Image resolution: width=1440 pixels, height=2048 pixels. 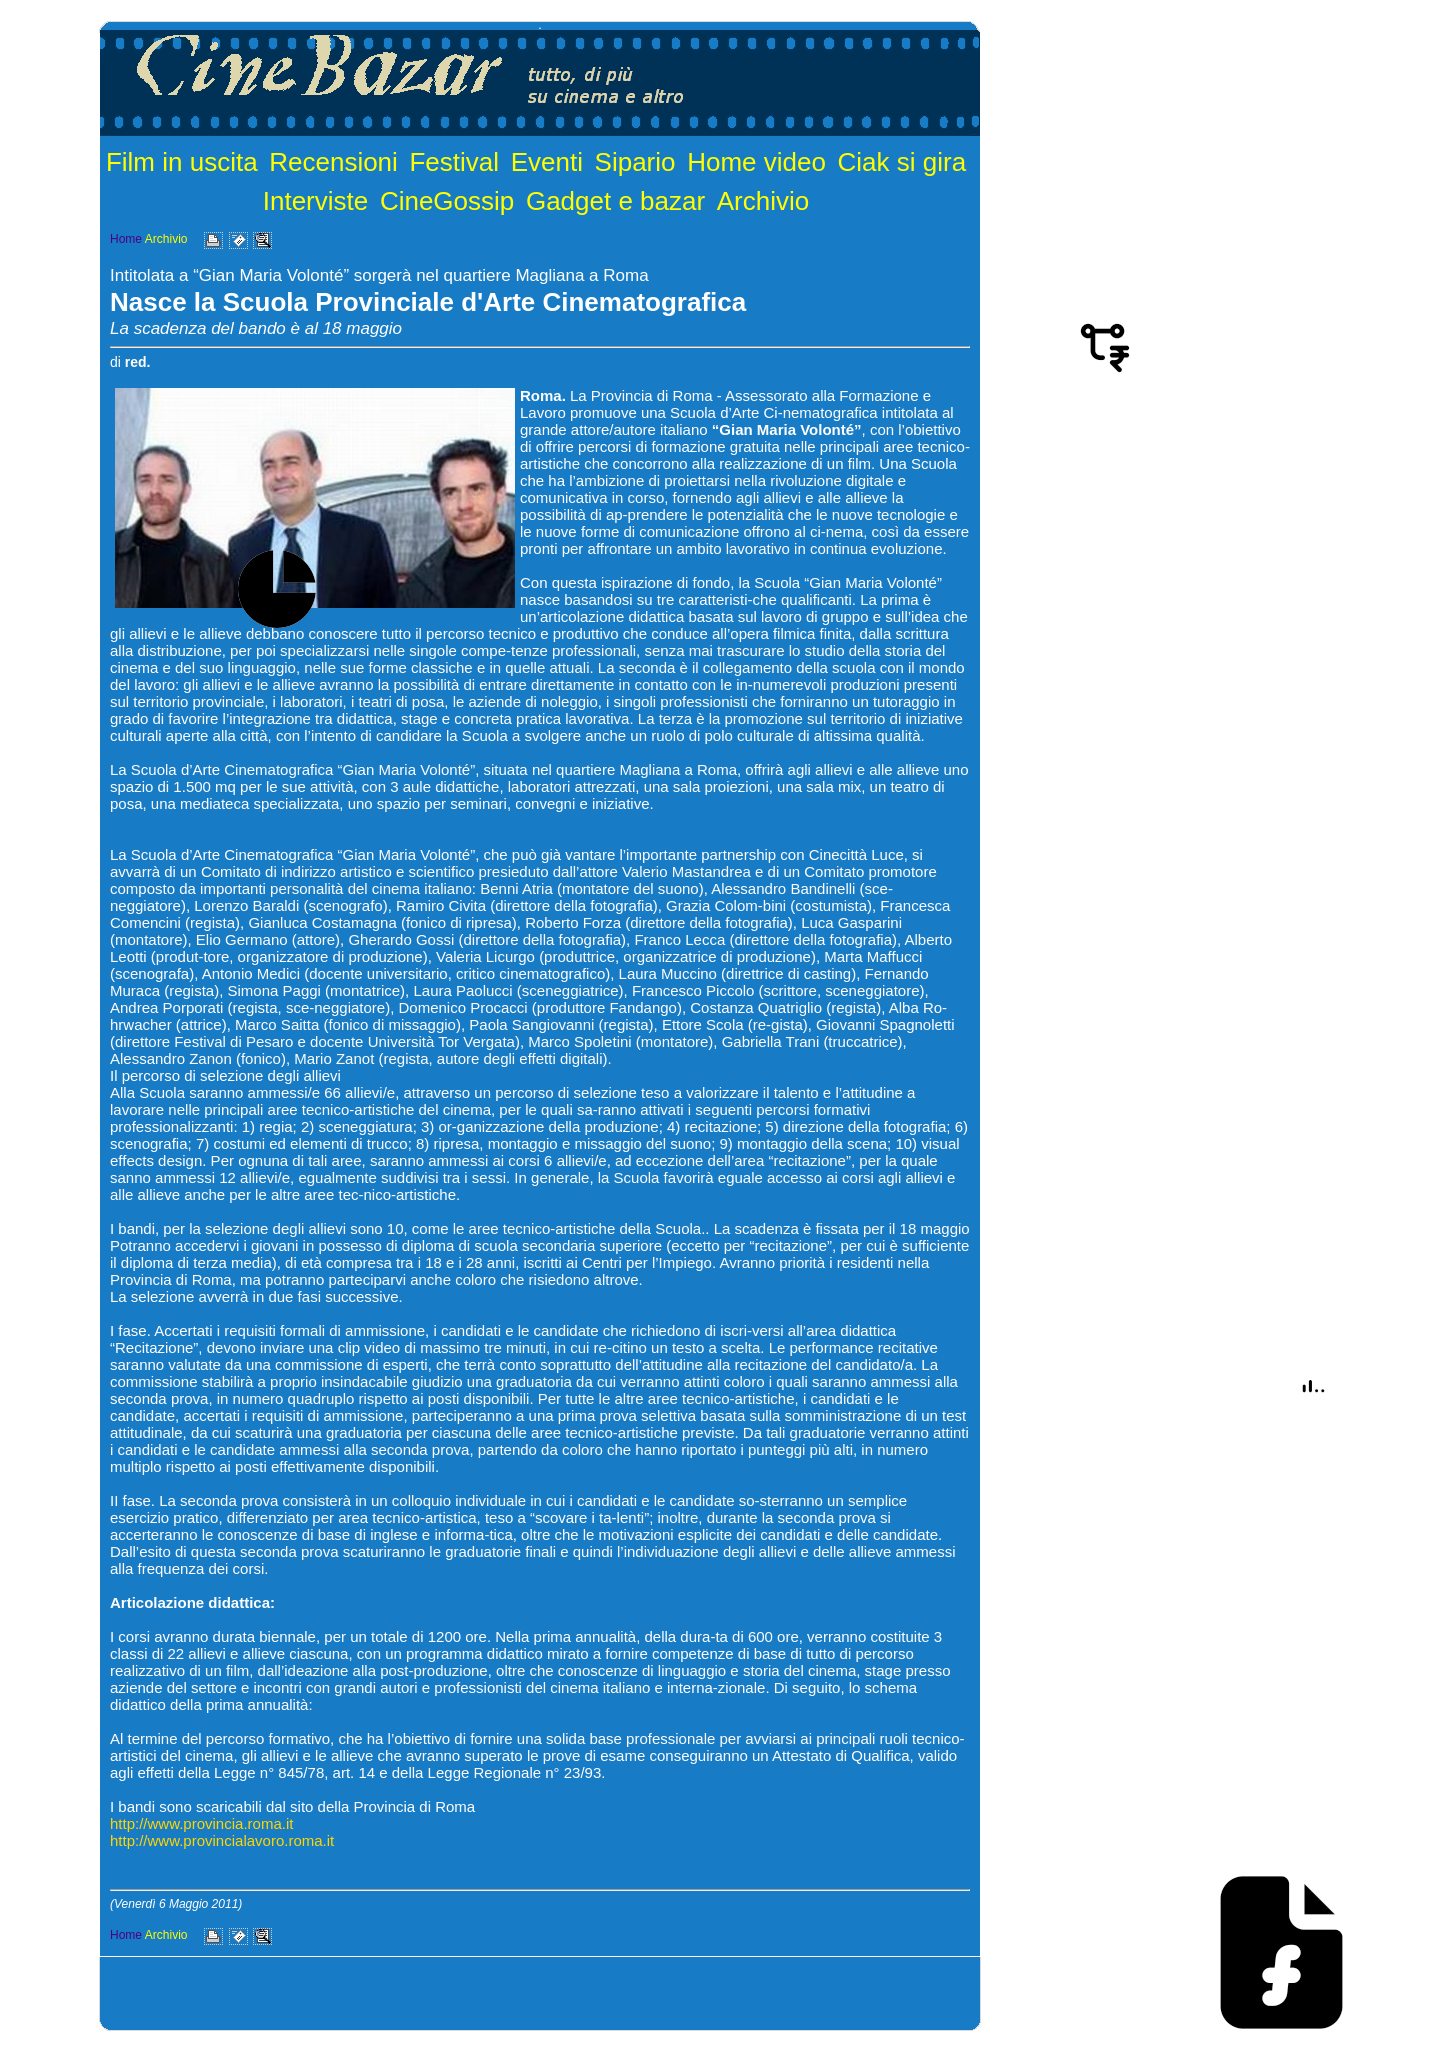 What do you see at coordinates (277, 589) in the screenshot?
I see `view data breakdown or statistics` at bounding box center [277, 589].